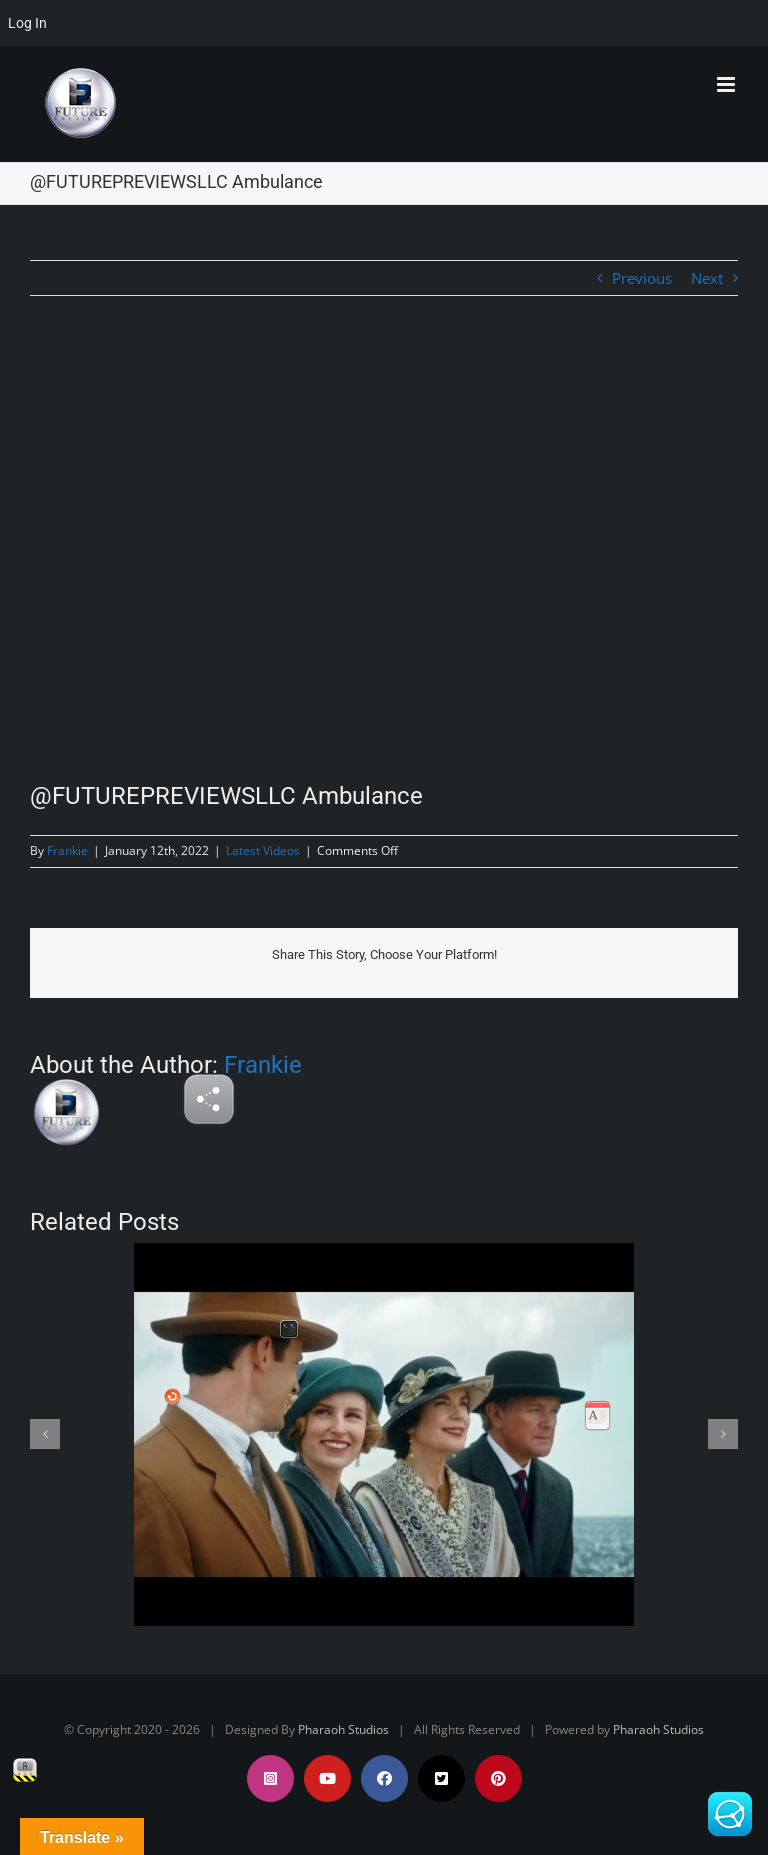 The height and width of the screenshot is (1855, 768). What do you see at coordinates (289, 1329) in the screenshot?
I see `open terminix terminal emulator` at bounding box center [289, 1329].